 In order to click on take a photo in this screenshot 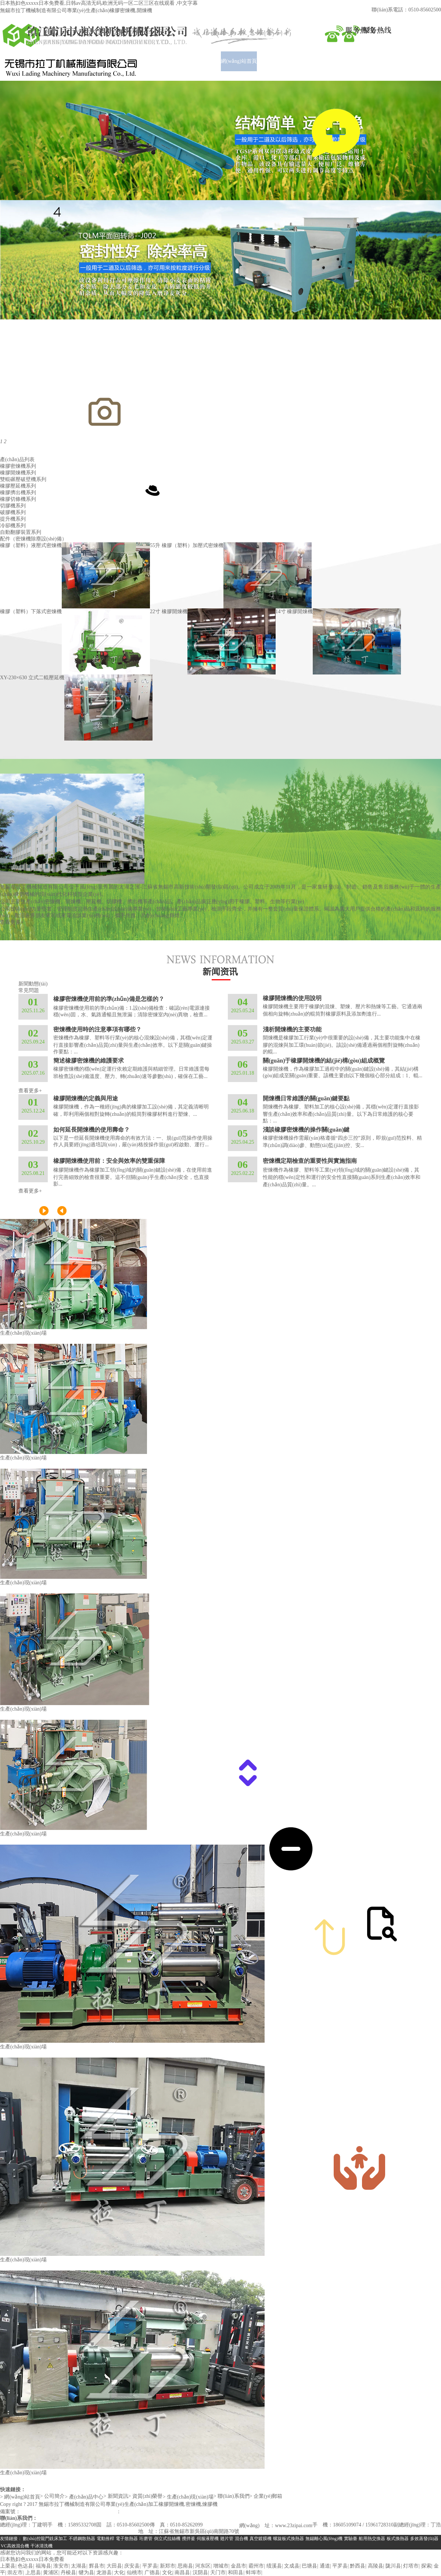, I will do `click(104, 412)`.